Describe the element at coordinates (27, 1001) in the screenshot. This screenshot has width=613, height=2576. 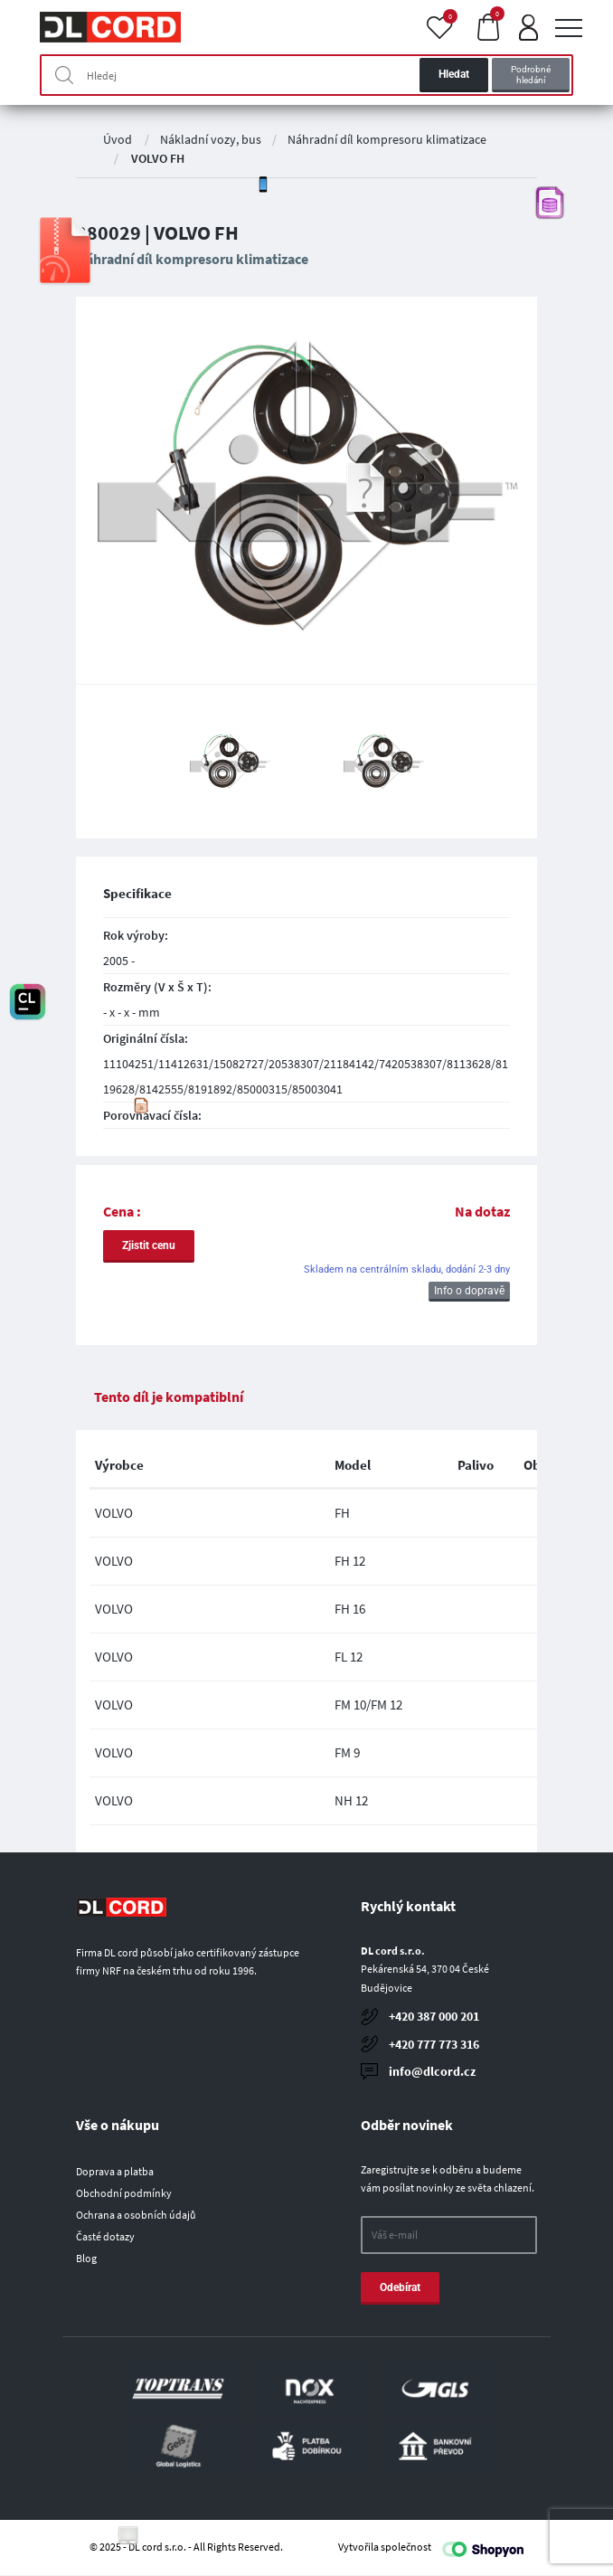
I see `open CLion IDE application` at that location.